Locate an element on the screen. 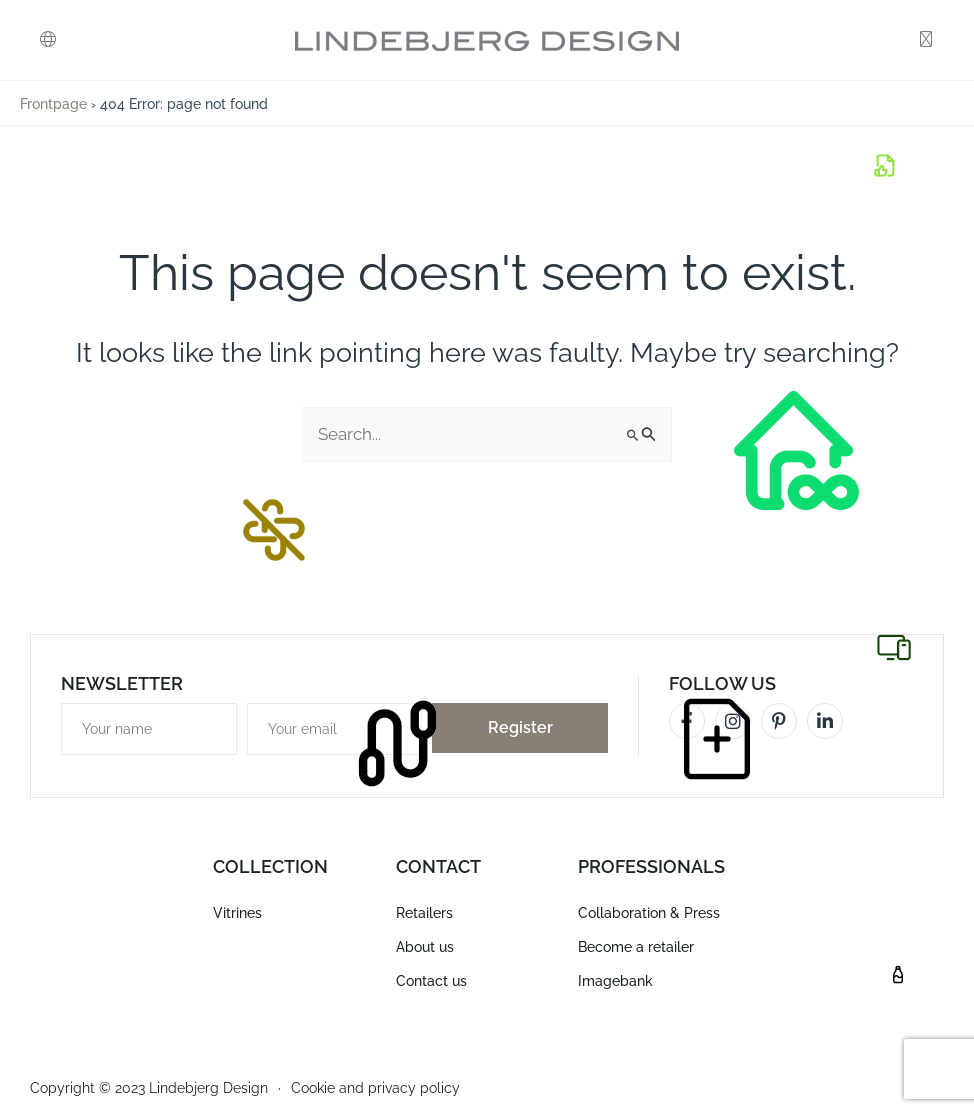 This screenshot has height=1113, width=974. view beverage or drink options is located at coordinates (898, 975).